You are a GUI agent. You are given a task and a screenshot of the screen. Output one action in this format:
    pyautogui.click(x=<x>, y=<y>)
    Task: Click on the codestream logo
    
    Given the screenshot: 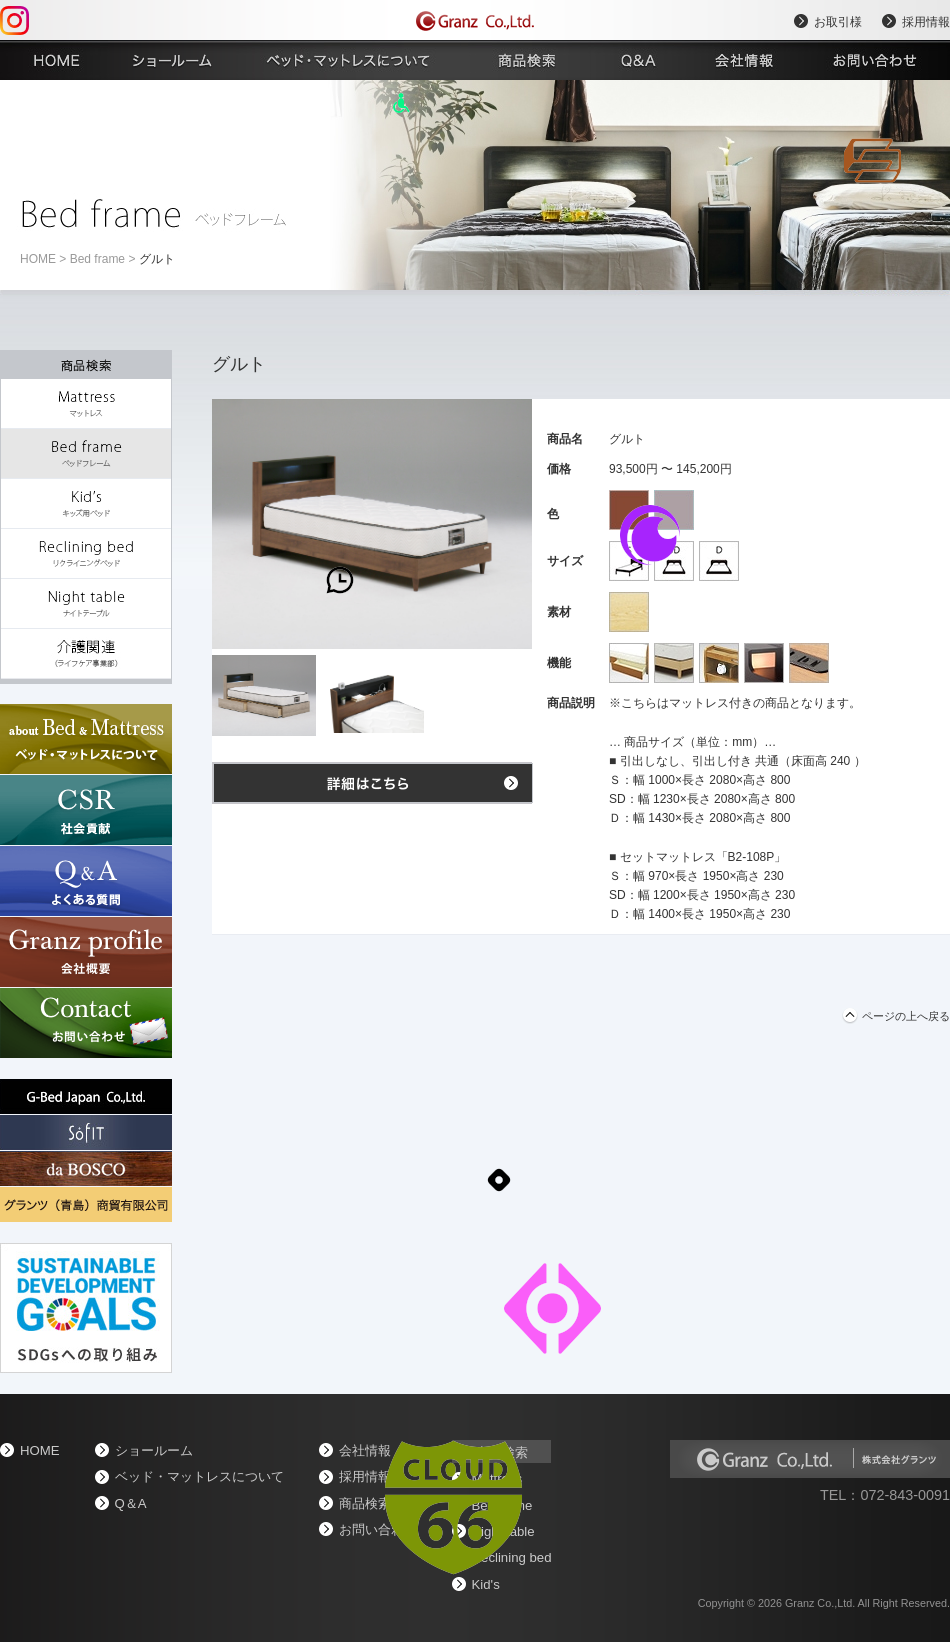 What is the action you would take?
    pyautogui.click(x=552, y=1308)
    